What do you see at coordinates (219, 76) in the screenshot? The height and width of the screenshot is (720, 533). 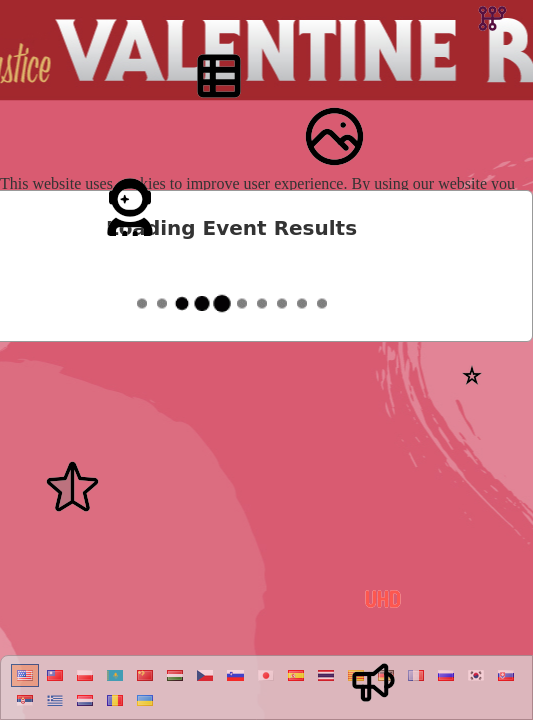 I see `view data in list format` at bounding box center [219, 76].